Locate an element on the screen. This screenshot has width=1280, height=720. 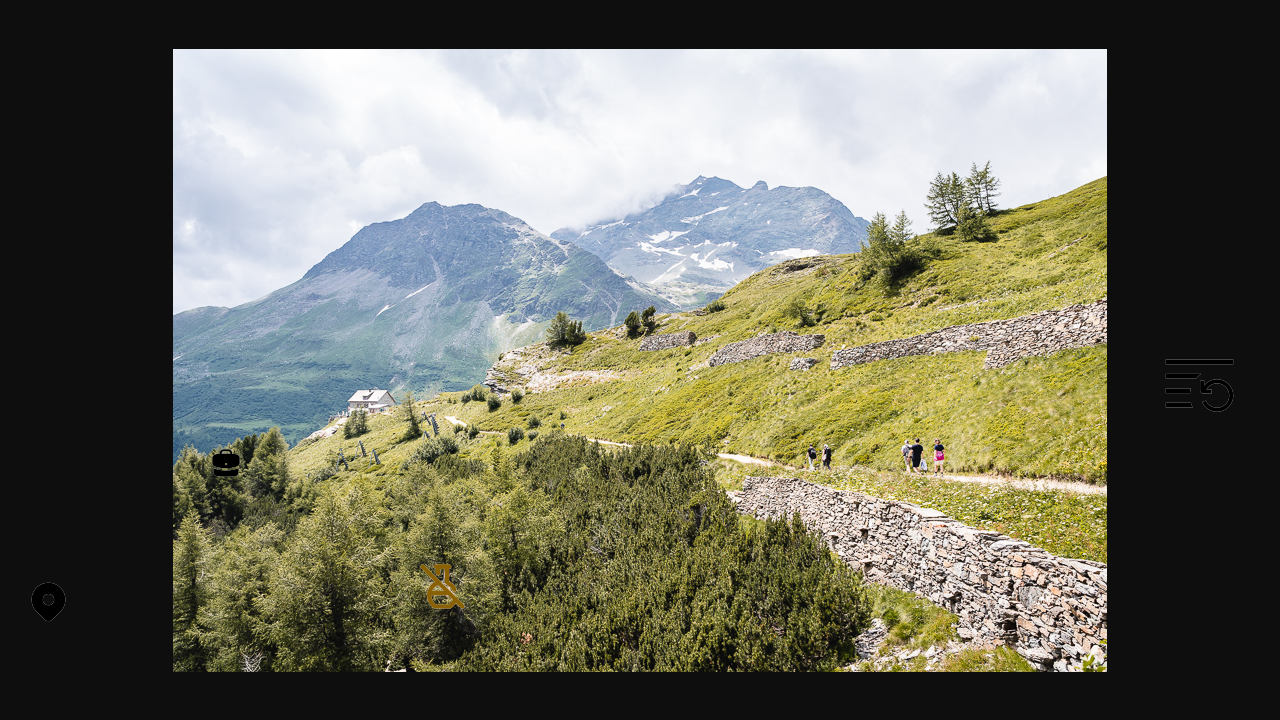
view or set a location on the map is located at coordinates (48, 601).